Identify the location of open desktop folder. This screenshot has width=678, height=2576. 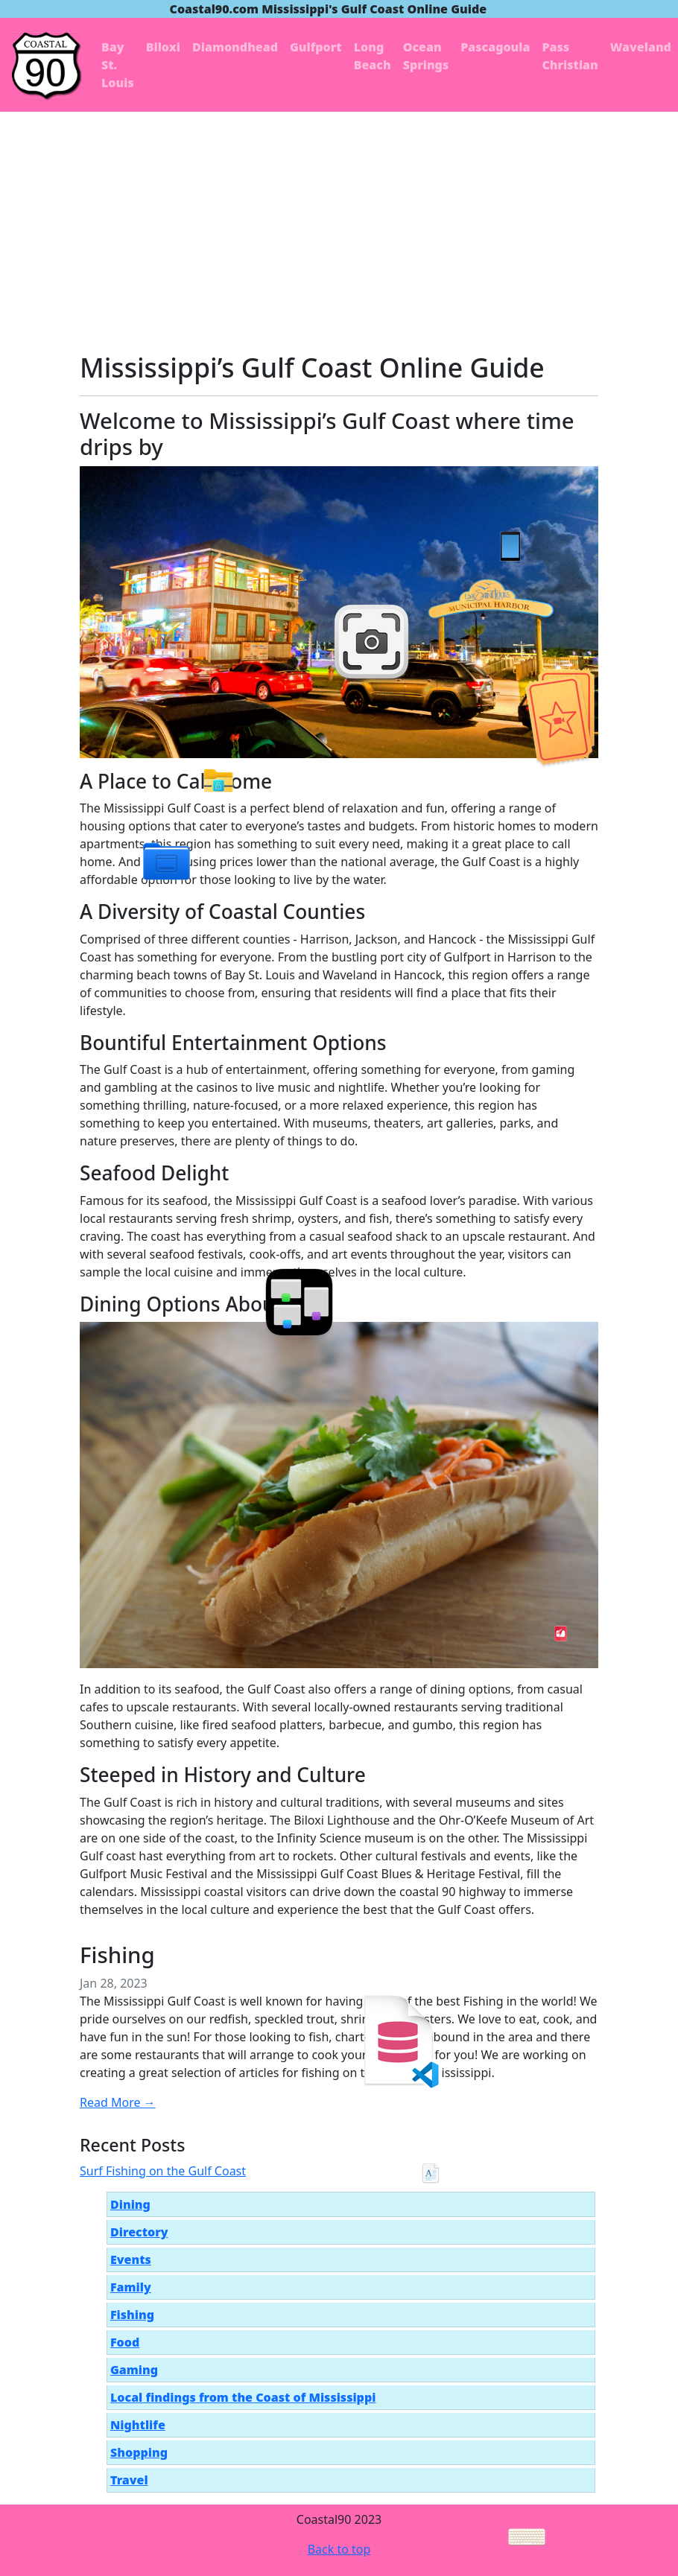
(166, 861).